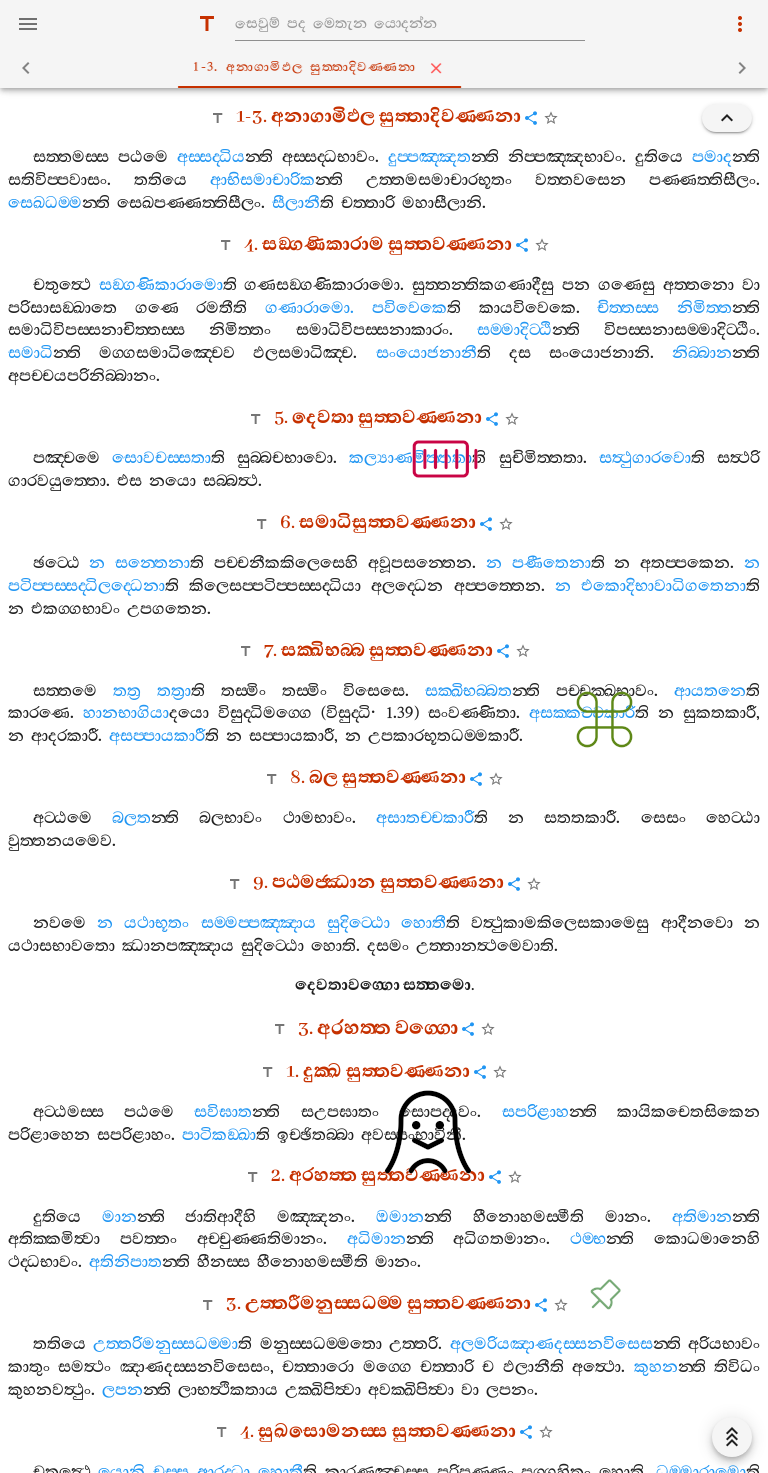 The height and width of the screenshot is (1473, 768). I want to click on pin an item to keep it visible, so click(604, 1295).